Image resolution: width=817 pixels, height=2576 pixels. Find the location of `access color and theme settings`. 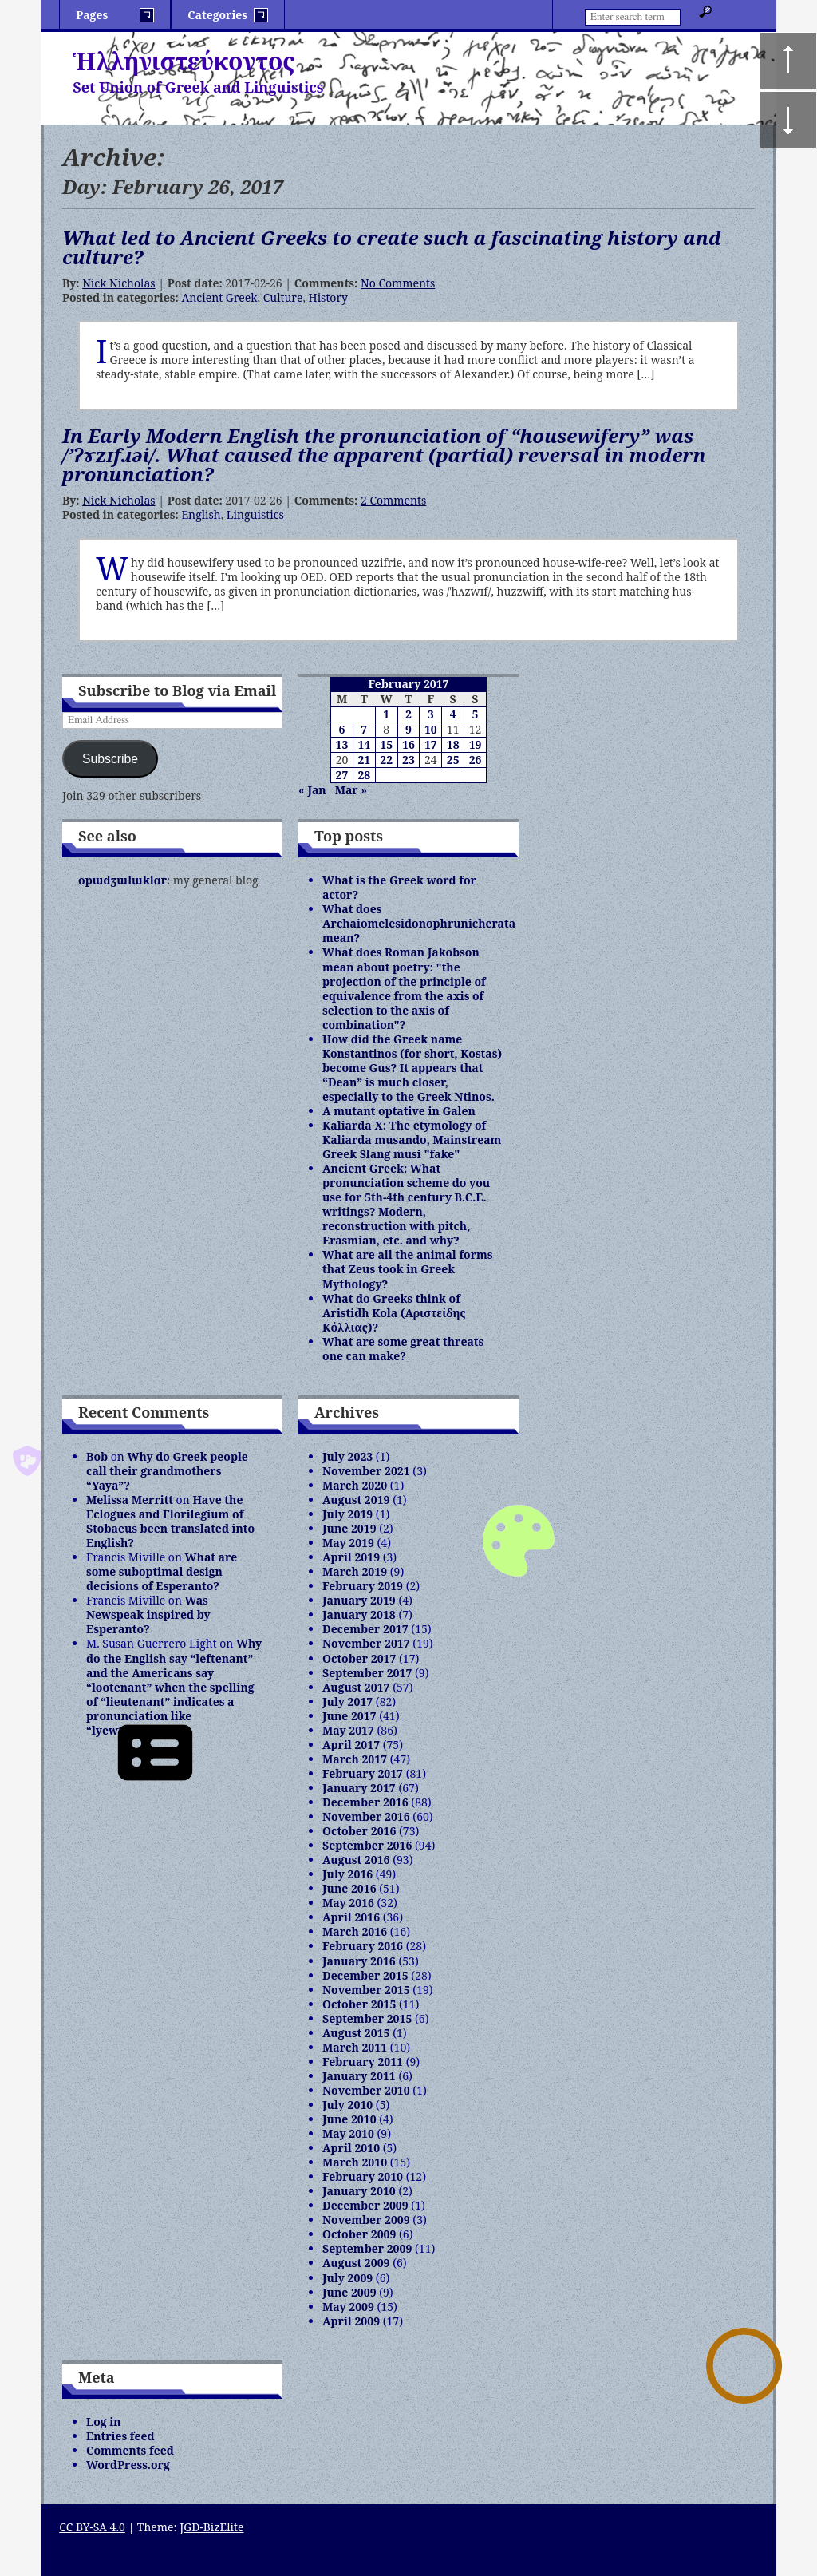

access color and theme settings is located at coordinates (519, 1541).